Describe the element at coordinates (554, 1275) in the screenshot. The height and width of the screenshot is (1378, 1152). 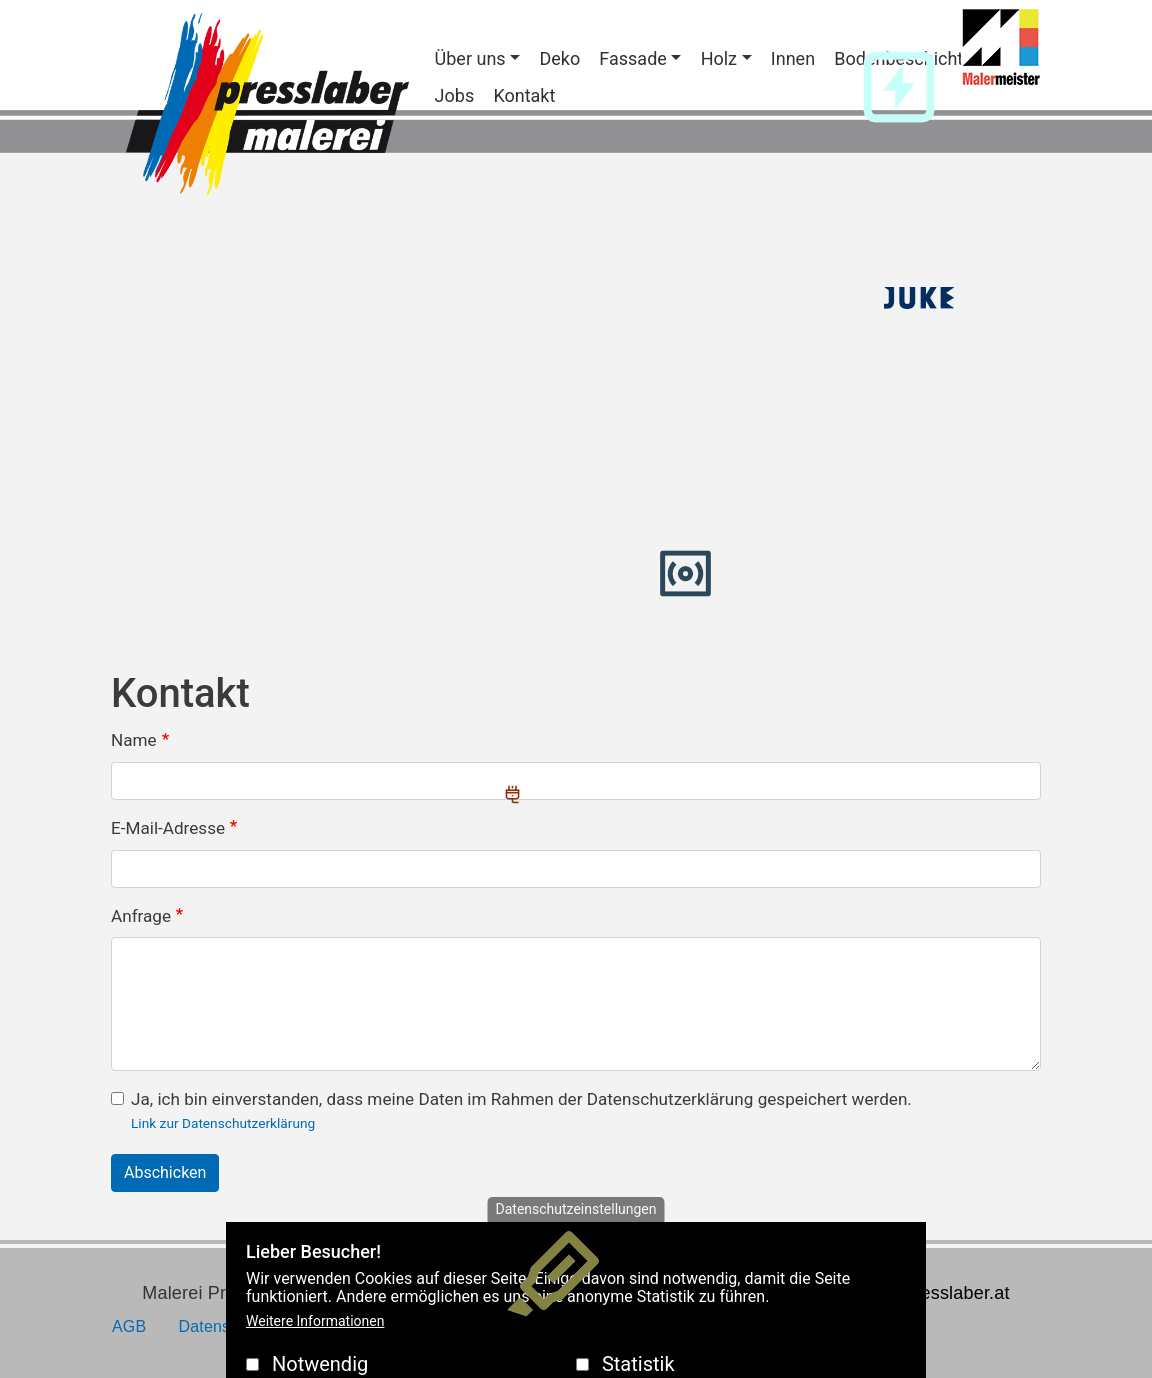
I see `highlight or mark up text` at that location.